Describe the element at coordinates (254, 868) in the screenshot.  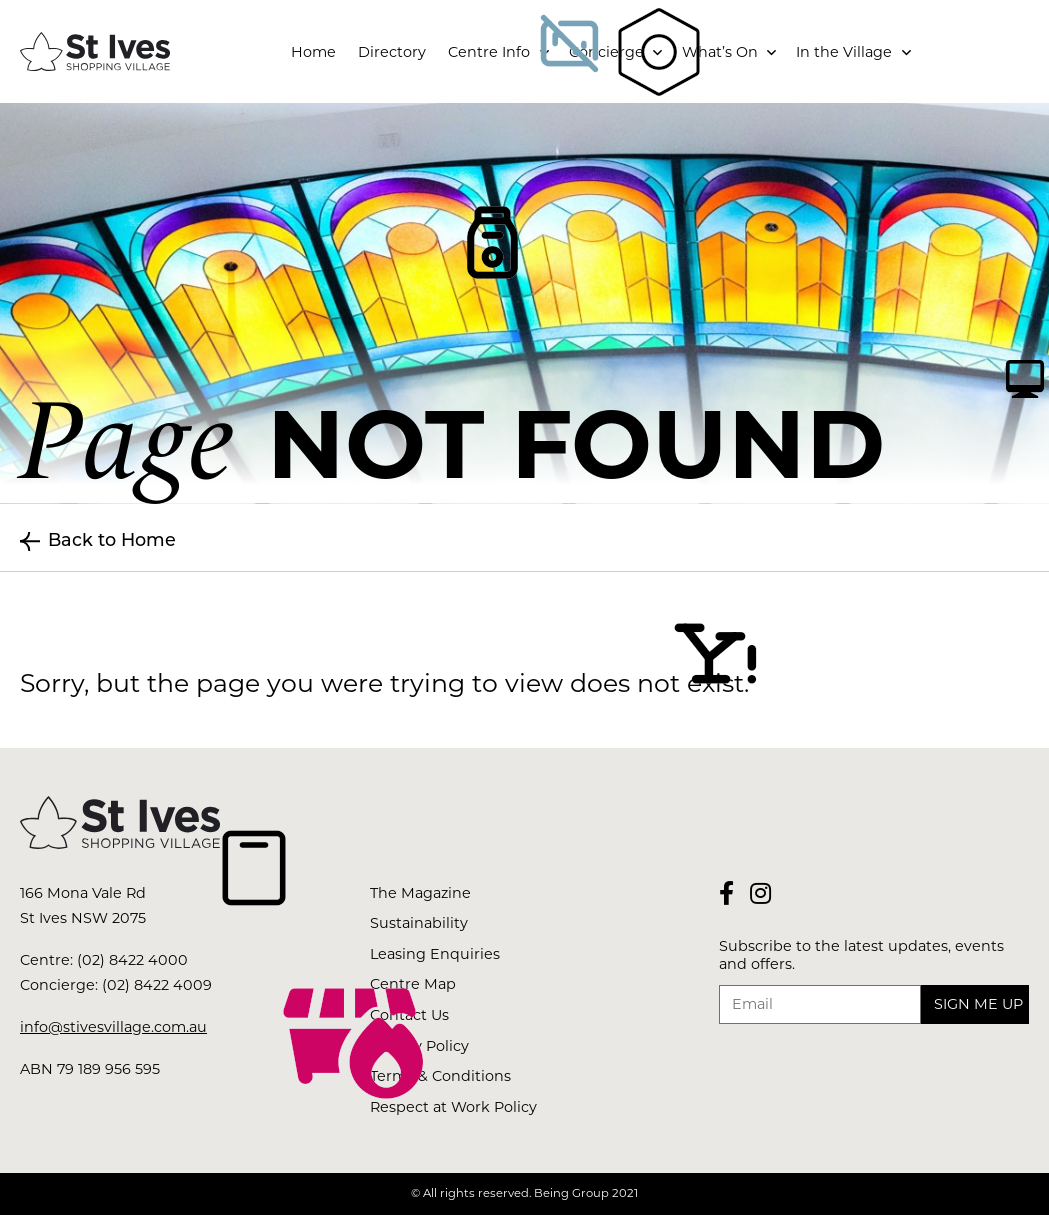
I see `tablet device with top speaker` at that location.